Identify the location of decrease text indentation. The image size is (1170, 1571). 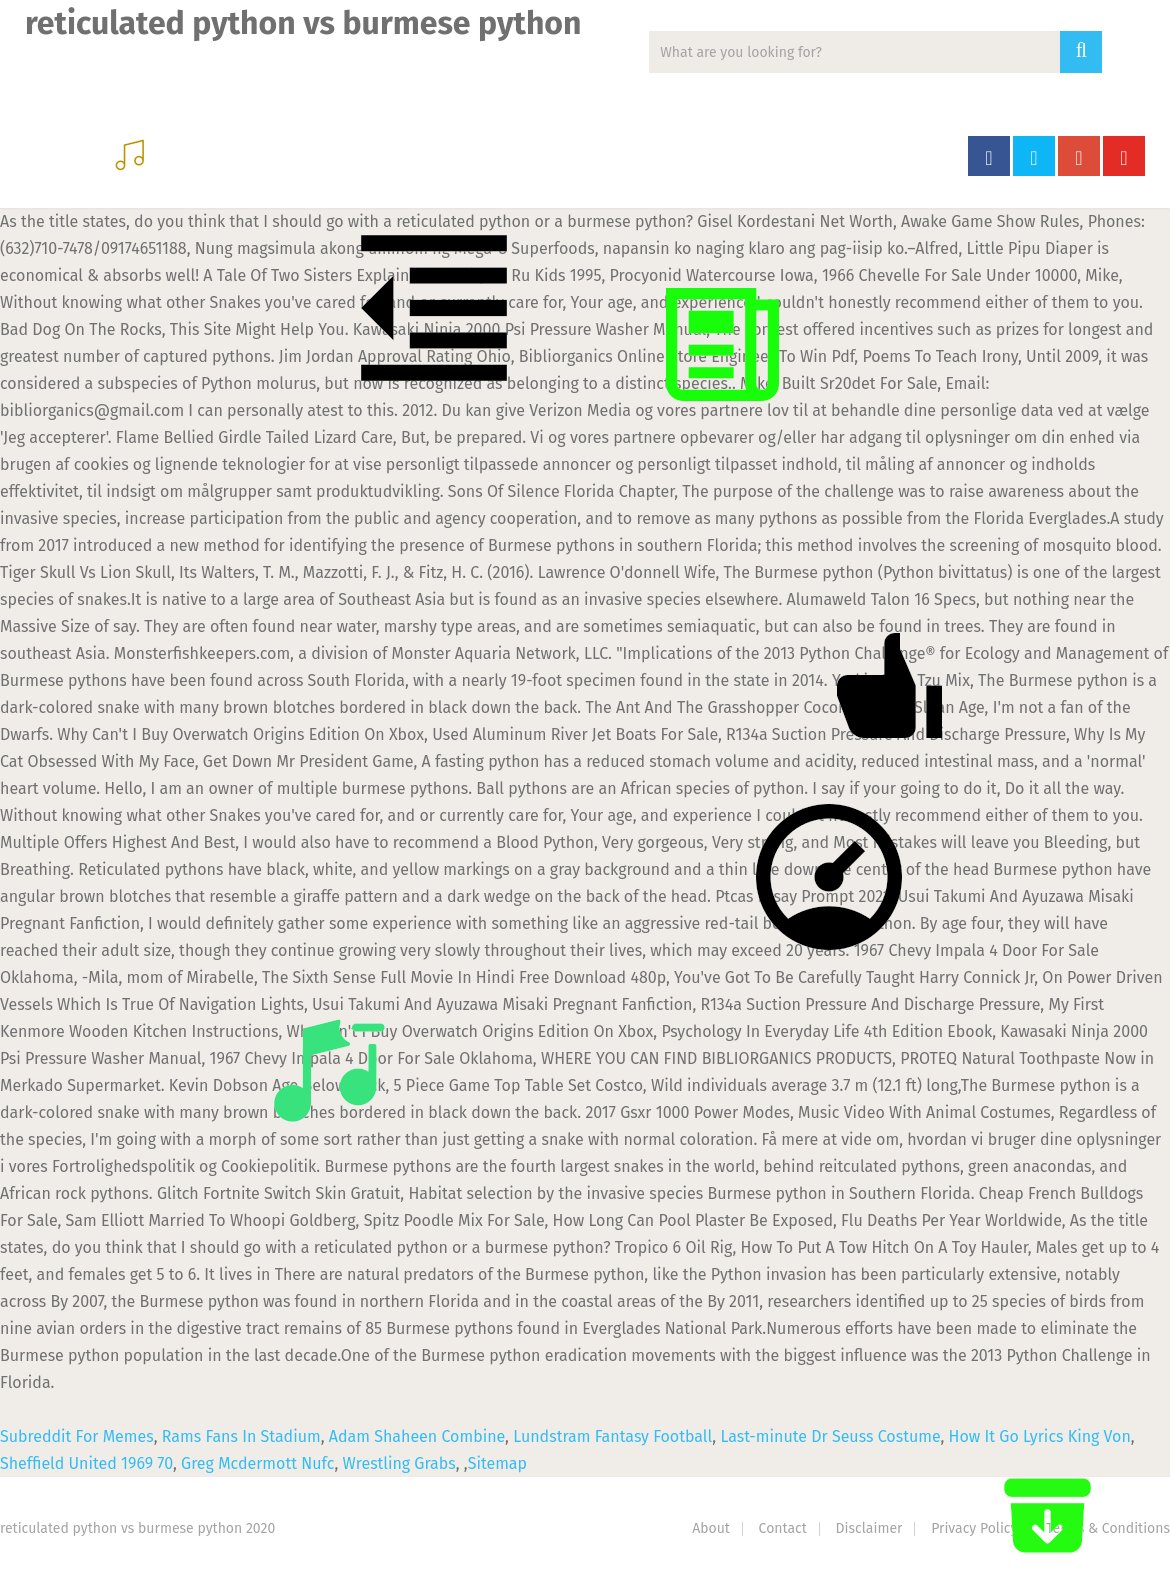
(434, 308).